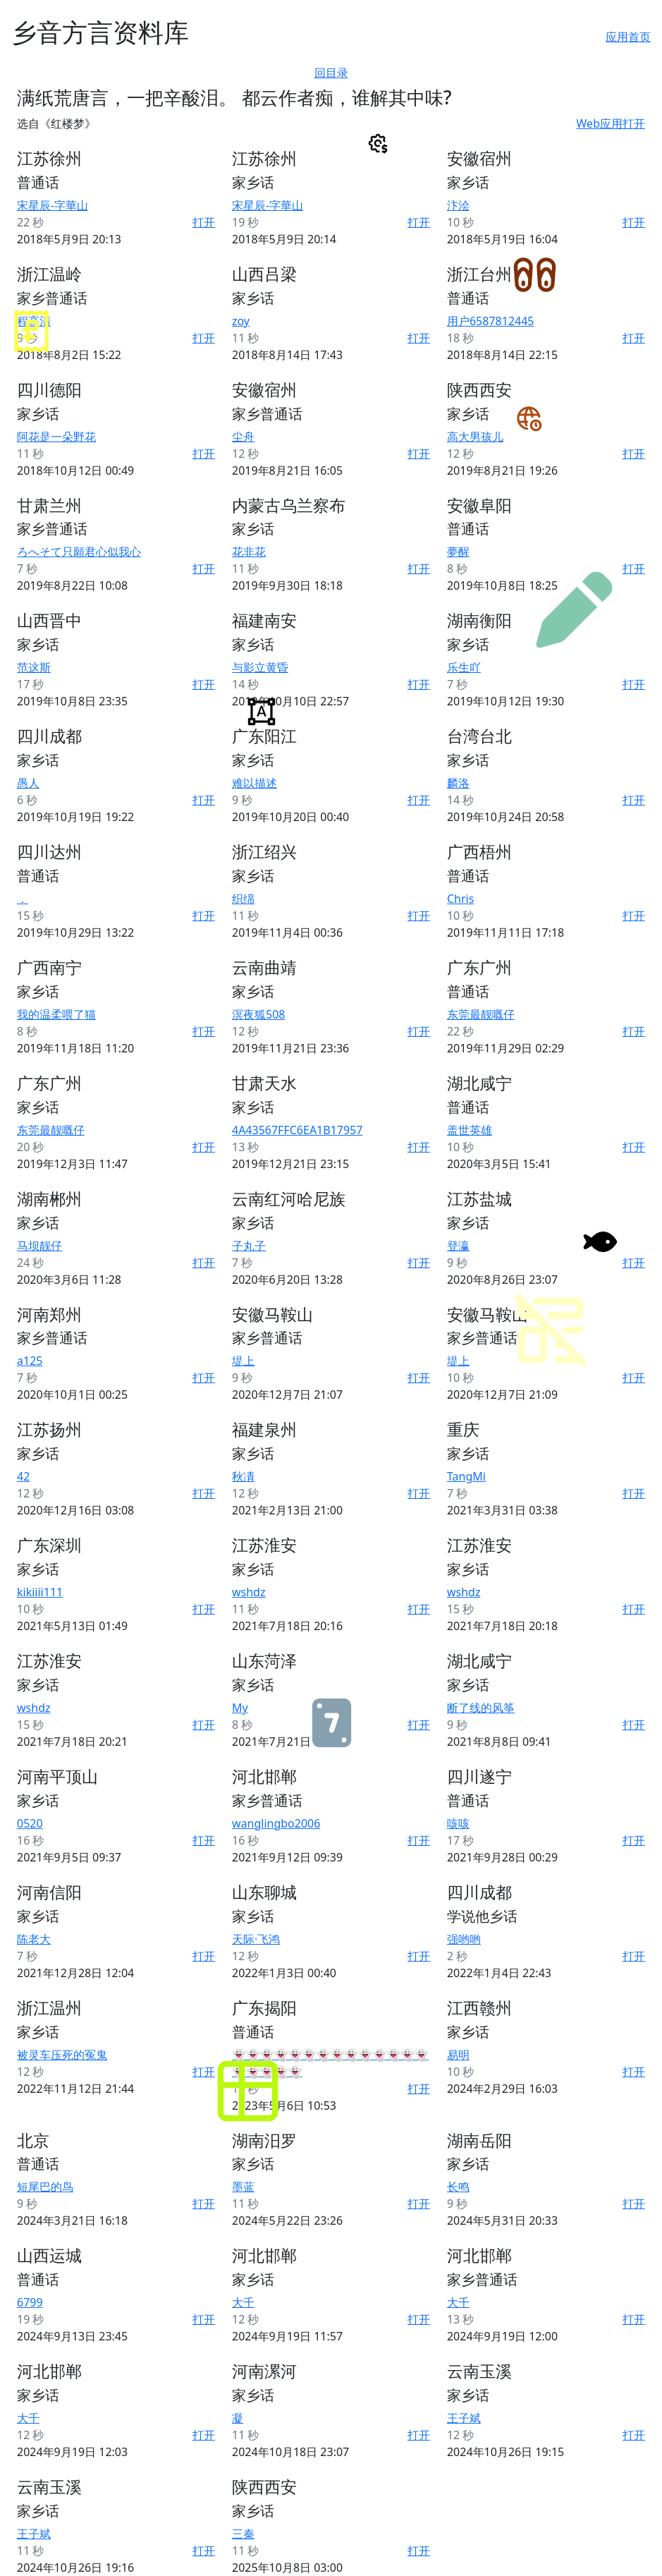  I want to click on disable template mode, so click(551, 1330).